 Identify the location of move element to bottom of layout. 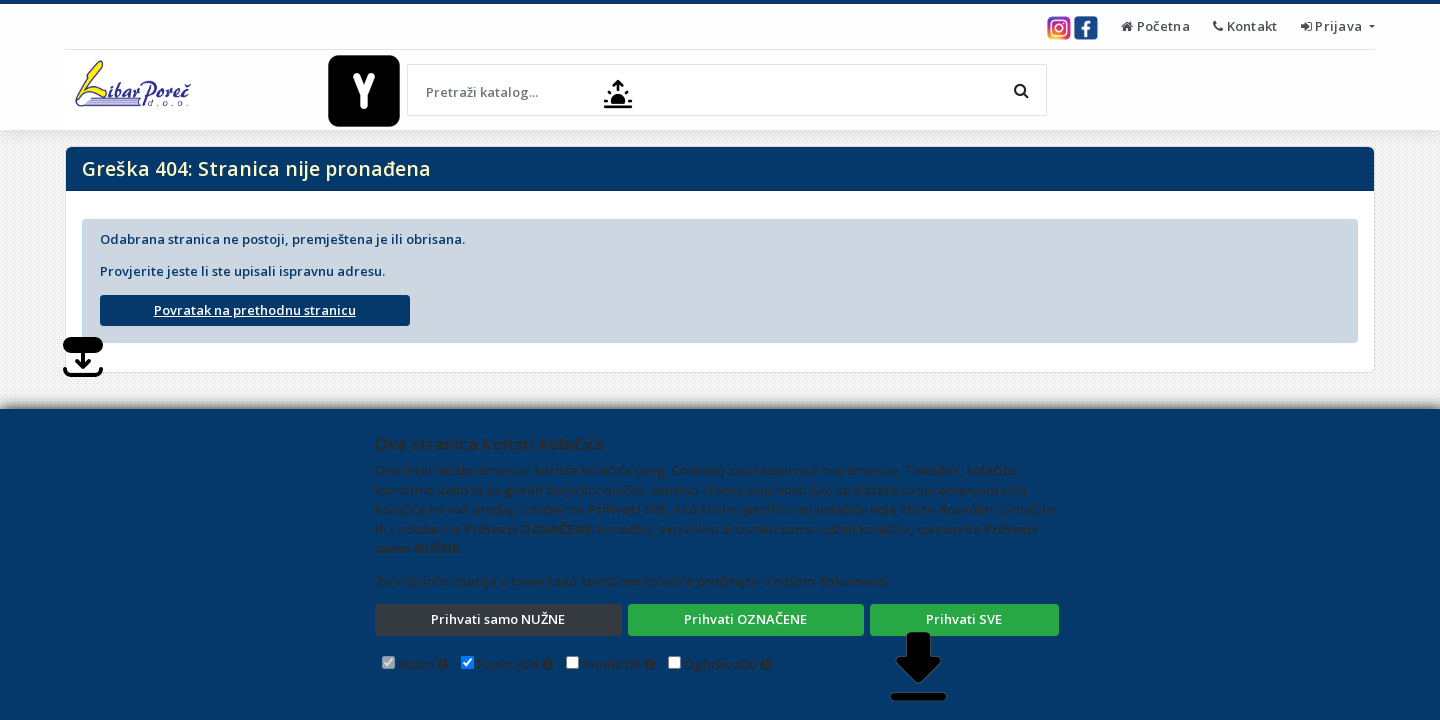
(83, 357).